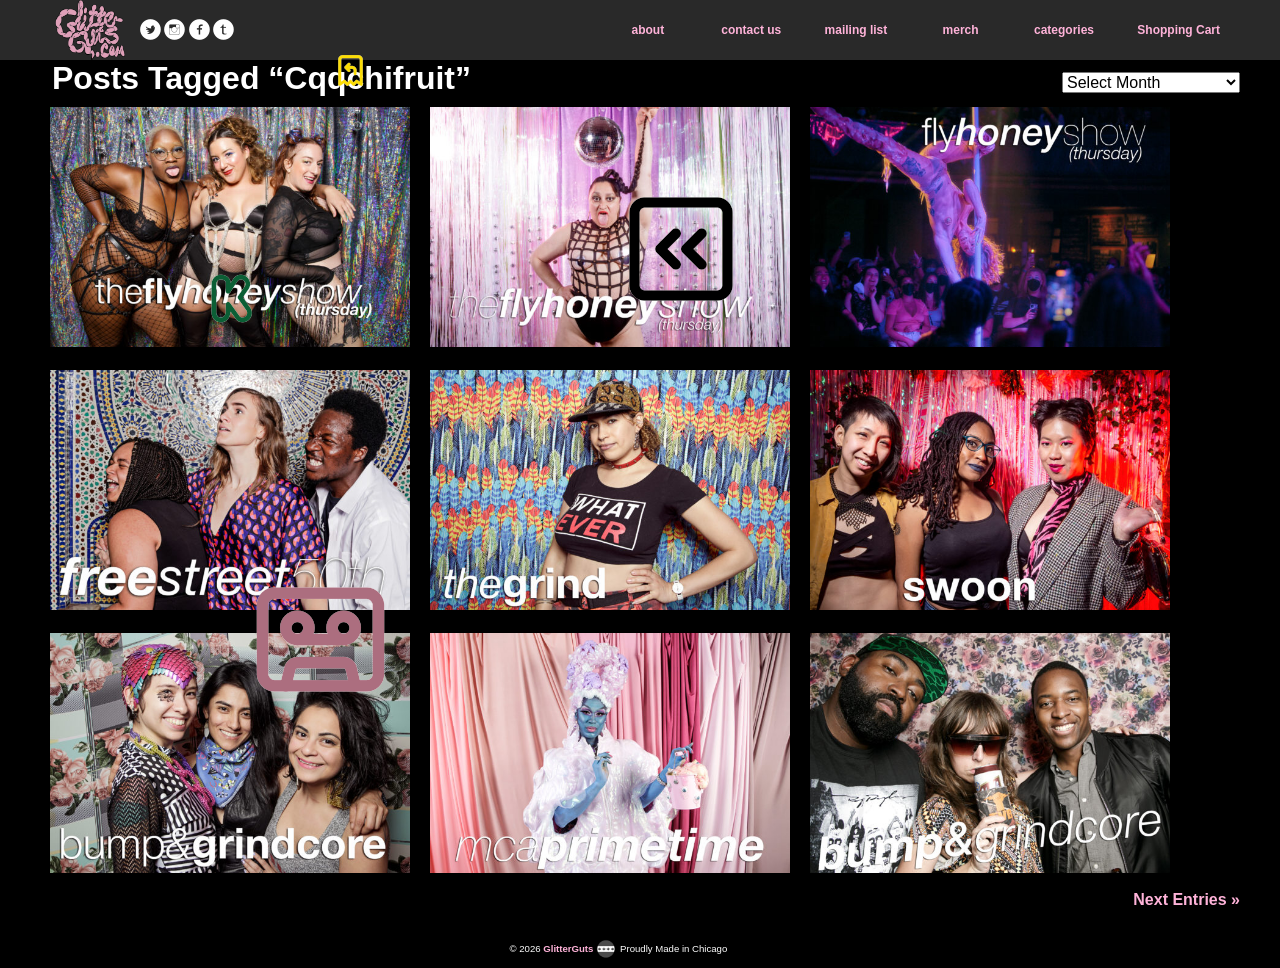 The image size is (1280, 968). Describe the element at coordinates (681, 249) in the screenshot. I see `go back to previous section` at that location.